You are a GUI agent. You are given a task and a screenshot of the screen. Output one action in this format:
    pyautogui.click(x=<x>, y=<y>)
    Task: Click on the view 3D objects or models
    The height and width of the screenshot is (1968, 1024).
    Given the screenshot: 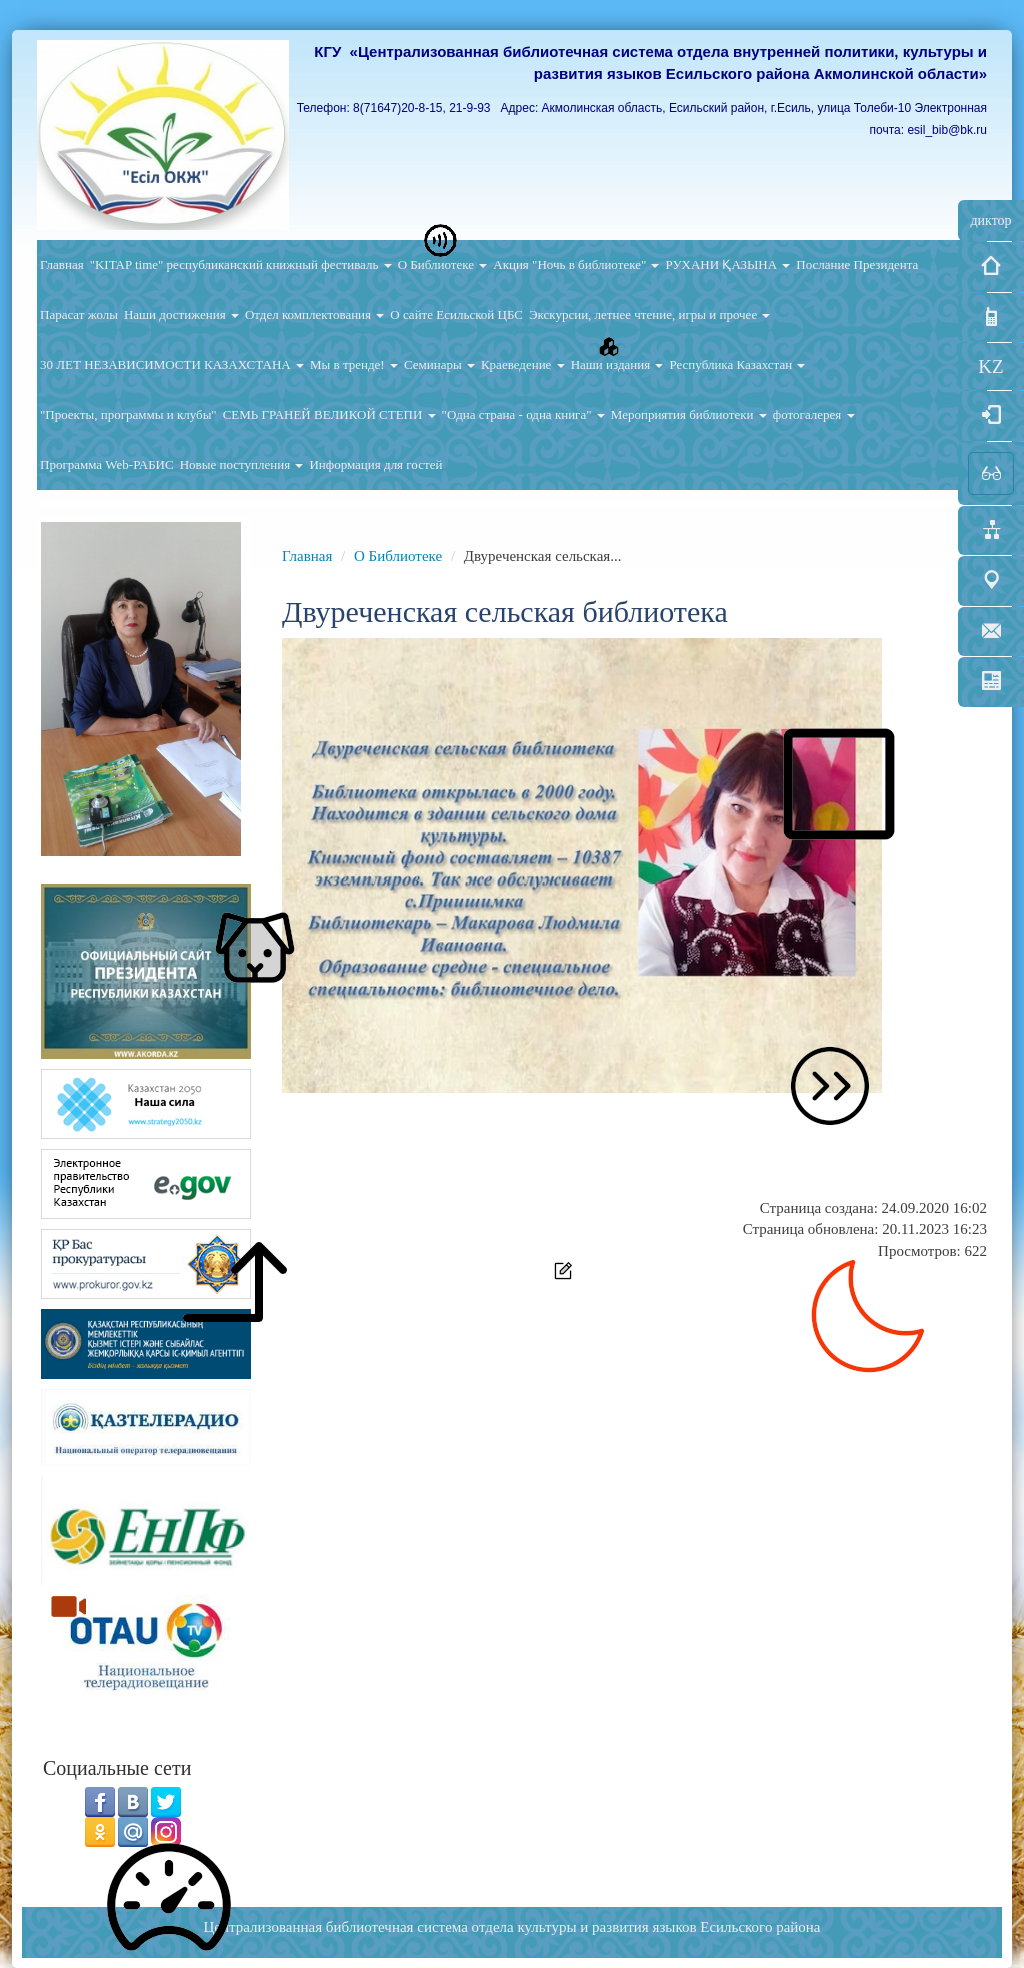 What is the action you would take?
    pyautogui.click(x=609, y=347)
    